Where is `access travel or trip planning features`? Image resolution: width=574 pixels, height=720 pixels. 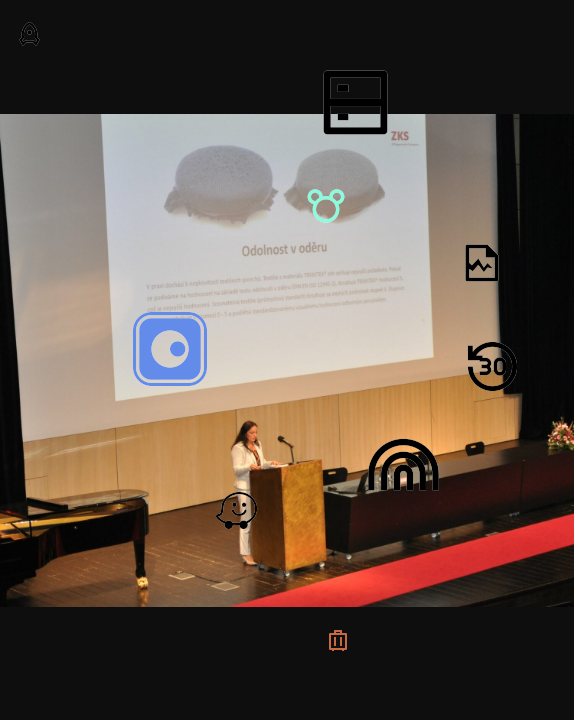
access travel or trip planning features is located at coordinates (338, 640).